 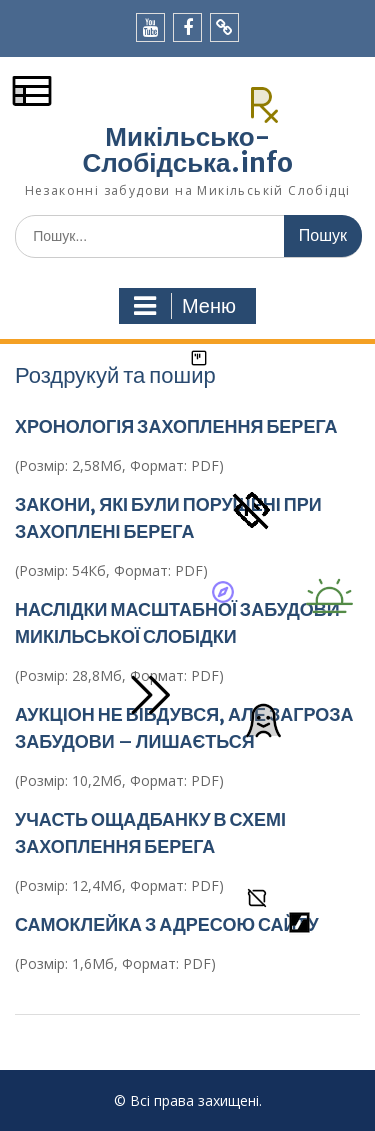 I want to click on view data in table format, so click(x=32, y=91).